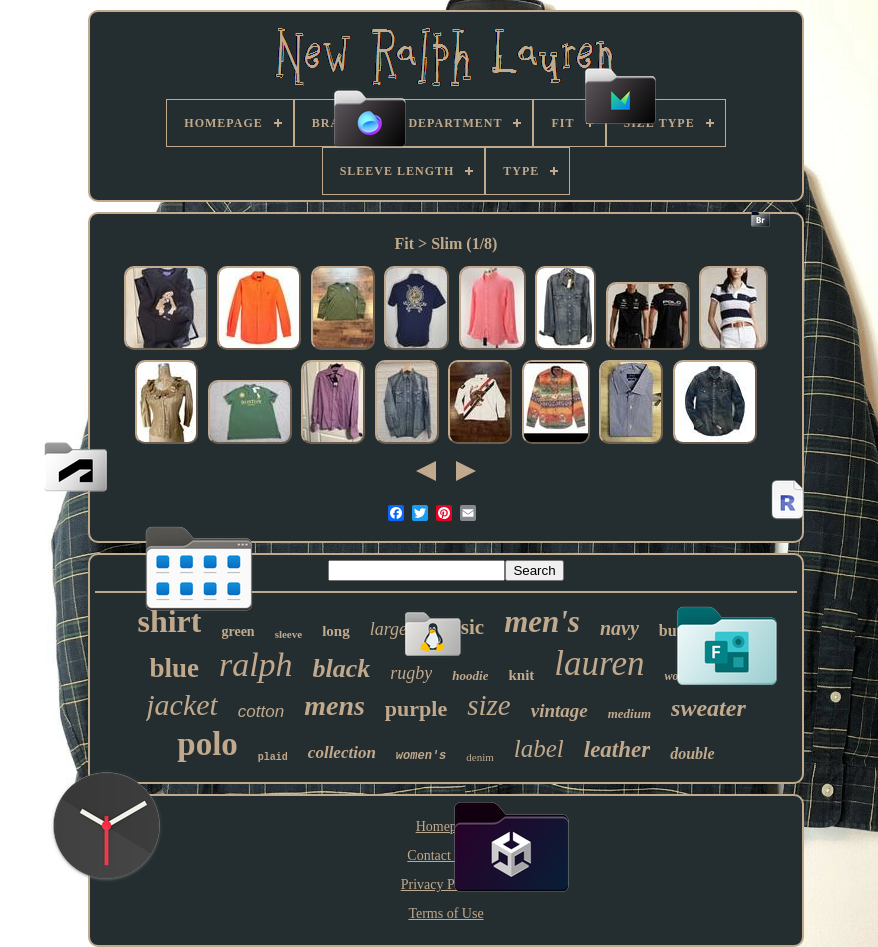  I want to click on open program manager folder, so click(198, 571).